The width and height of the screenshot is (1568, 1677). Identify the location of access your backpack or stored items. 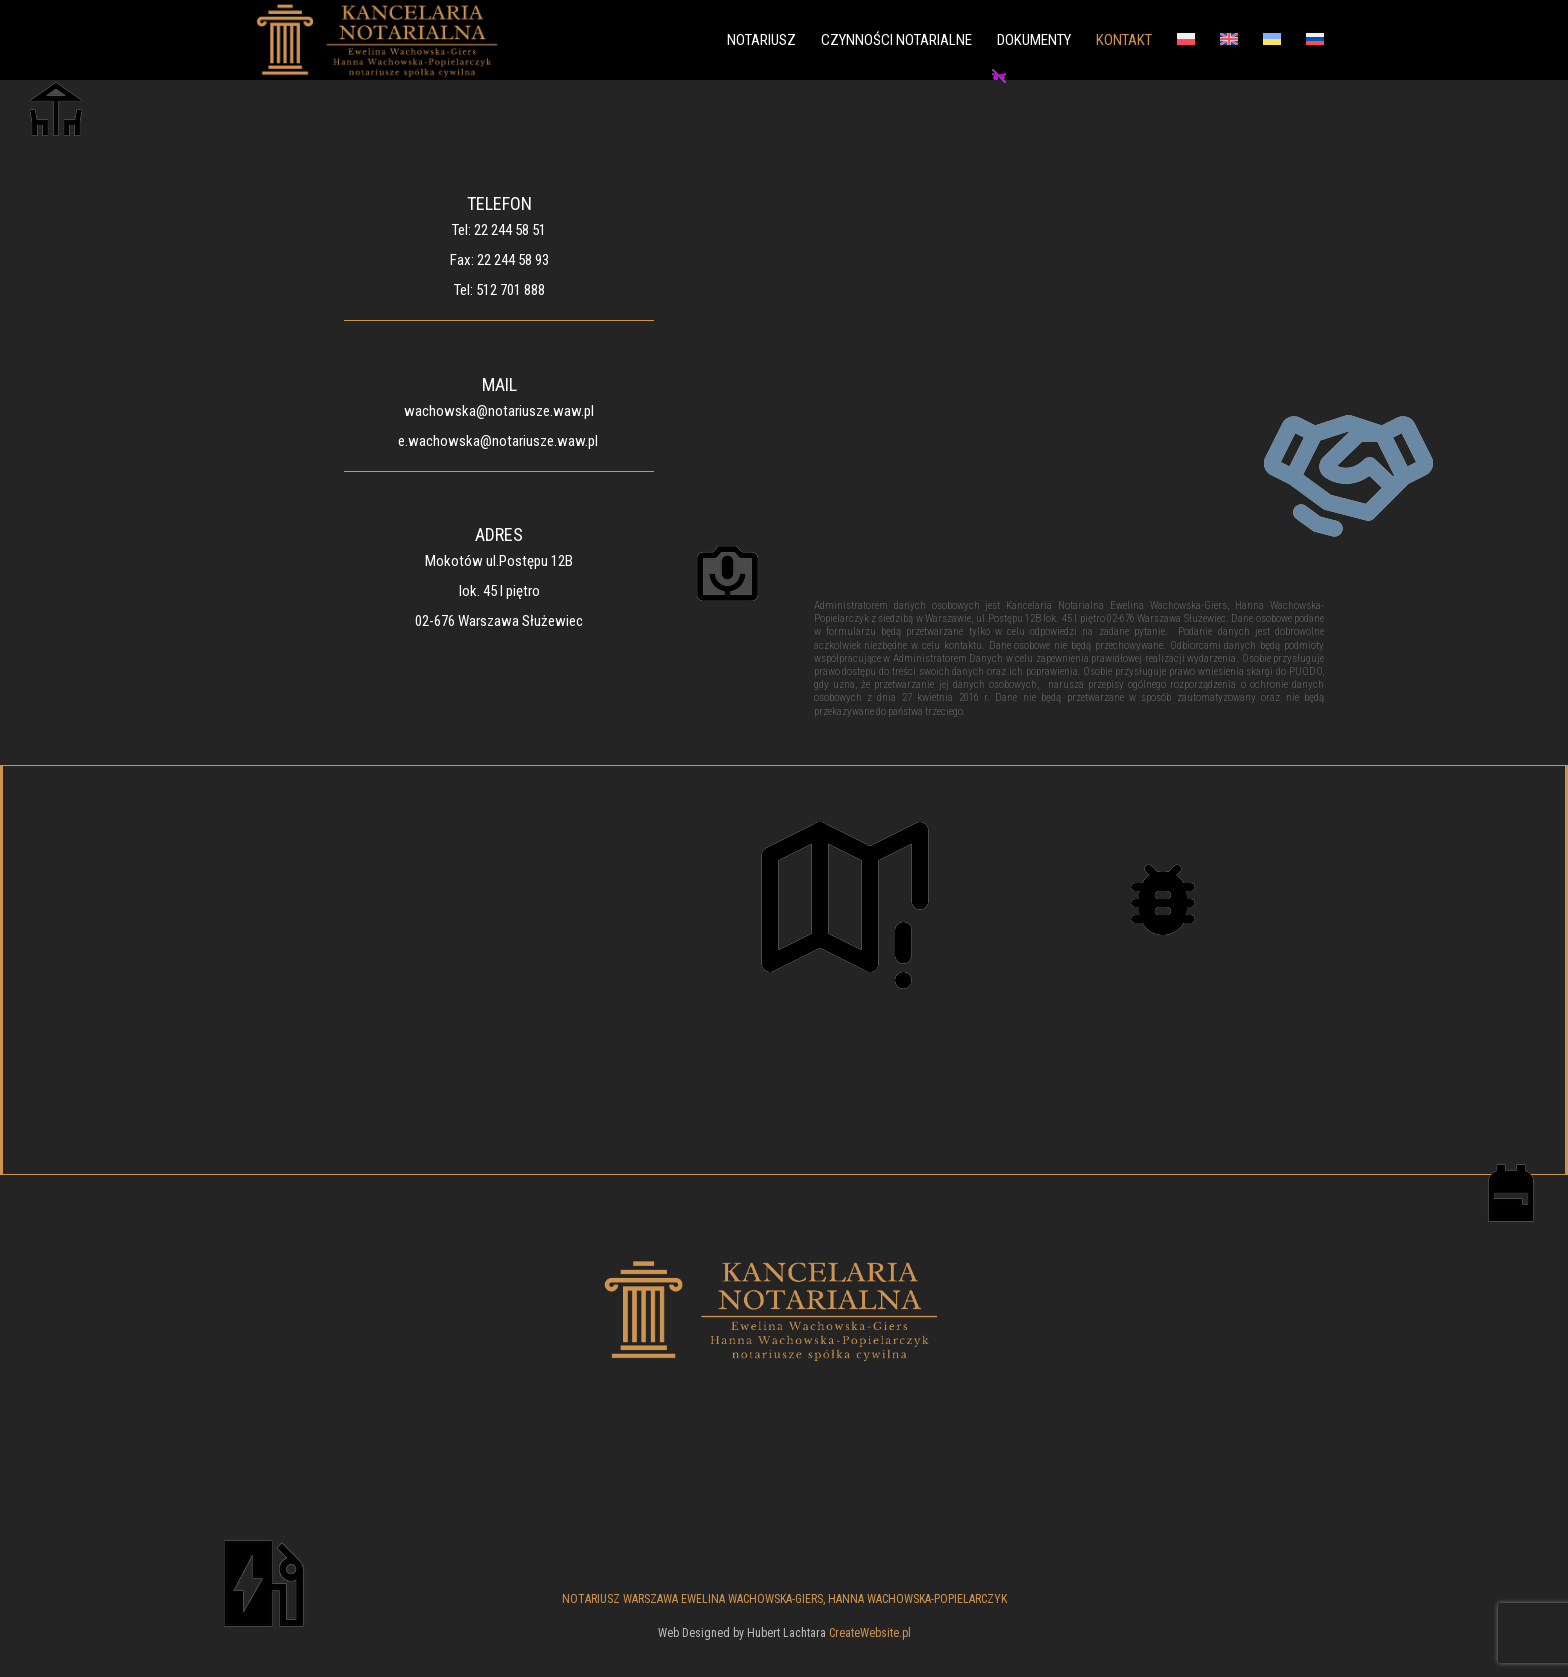
(1511, 1193).